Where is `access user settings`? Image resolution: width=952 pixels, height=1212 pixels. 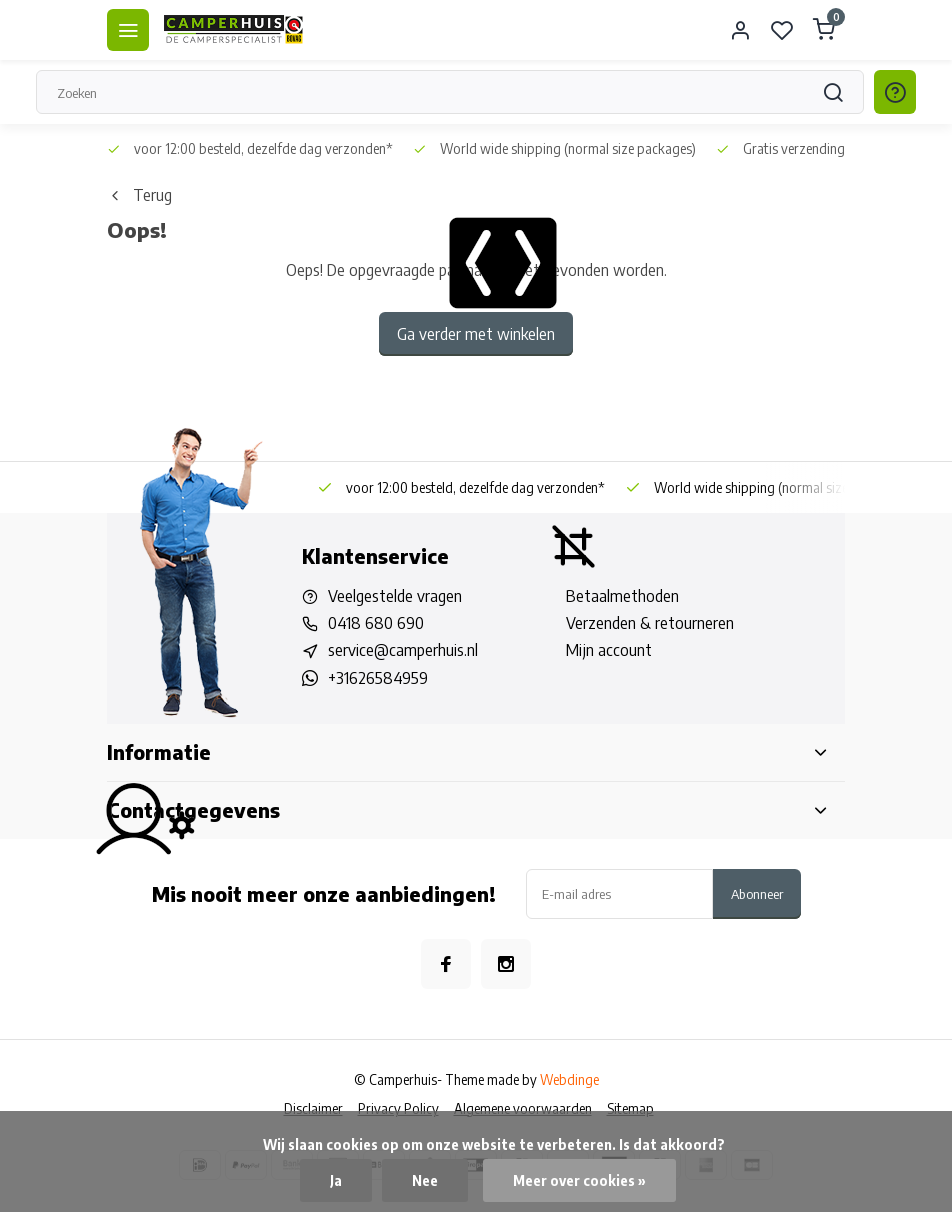
access user settings is located at coordinates (142, 822).